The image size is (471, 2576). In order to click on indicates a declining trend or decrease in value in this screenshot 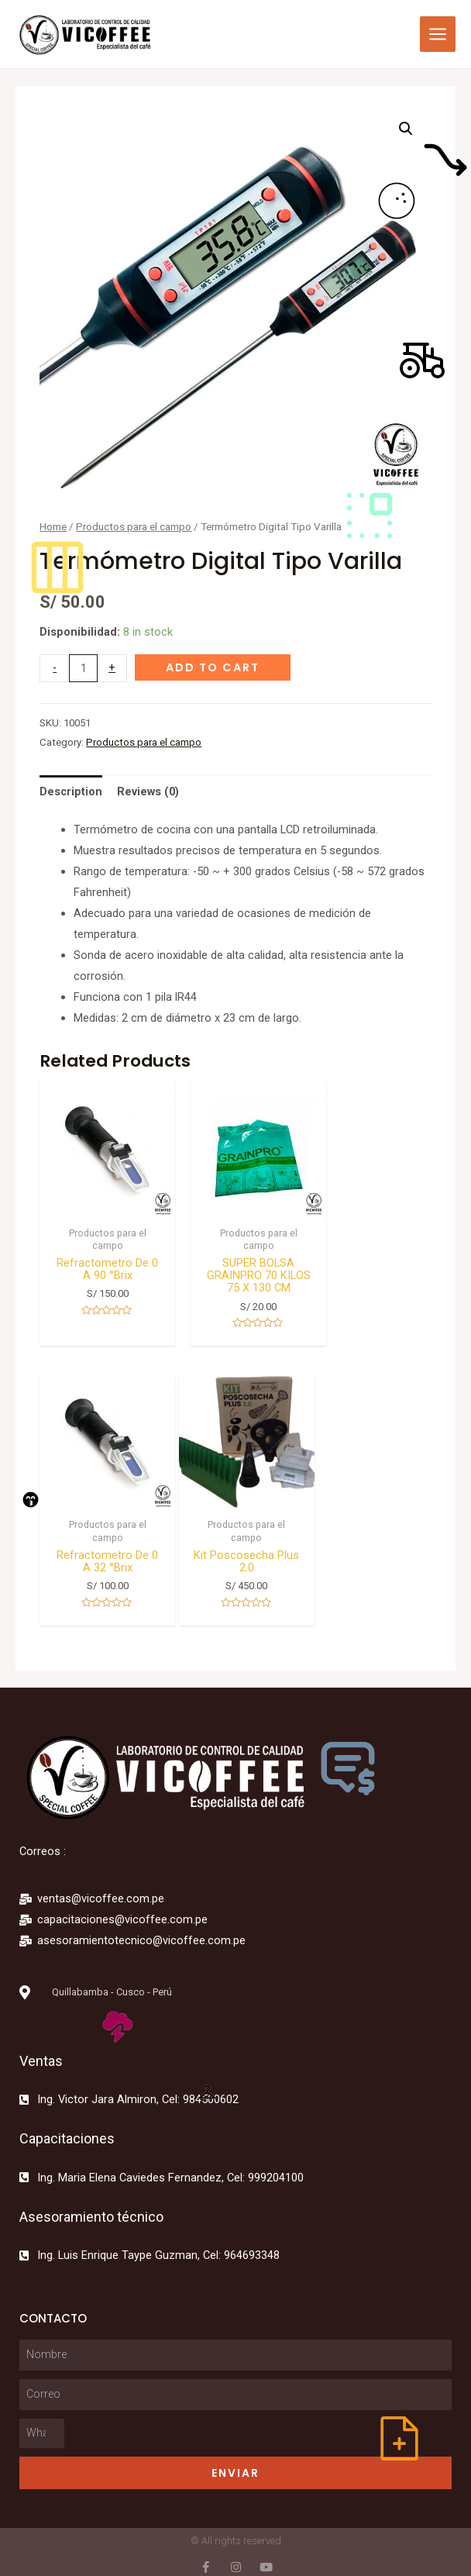, I will do `click(445, 159)`.